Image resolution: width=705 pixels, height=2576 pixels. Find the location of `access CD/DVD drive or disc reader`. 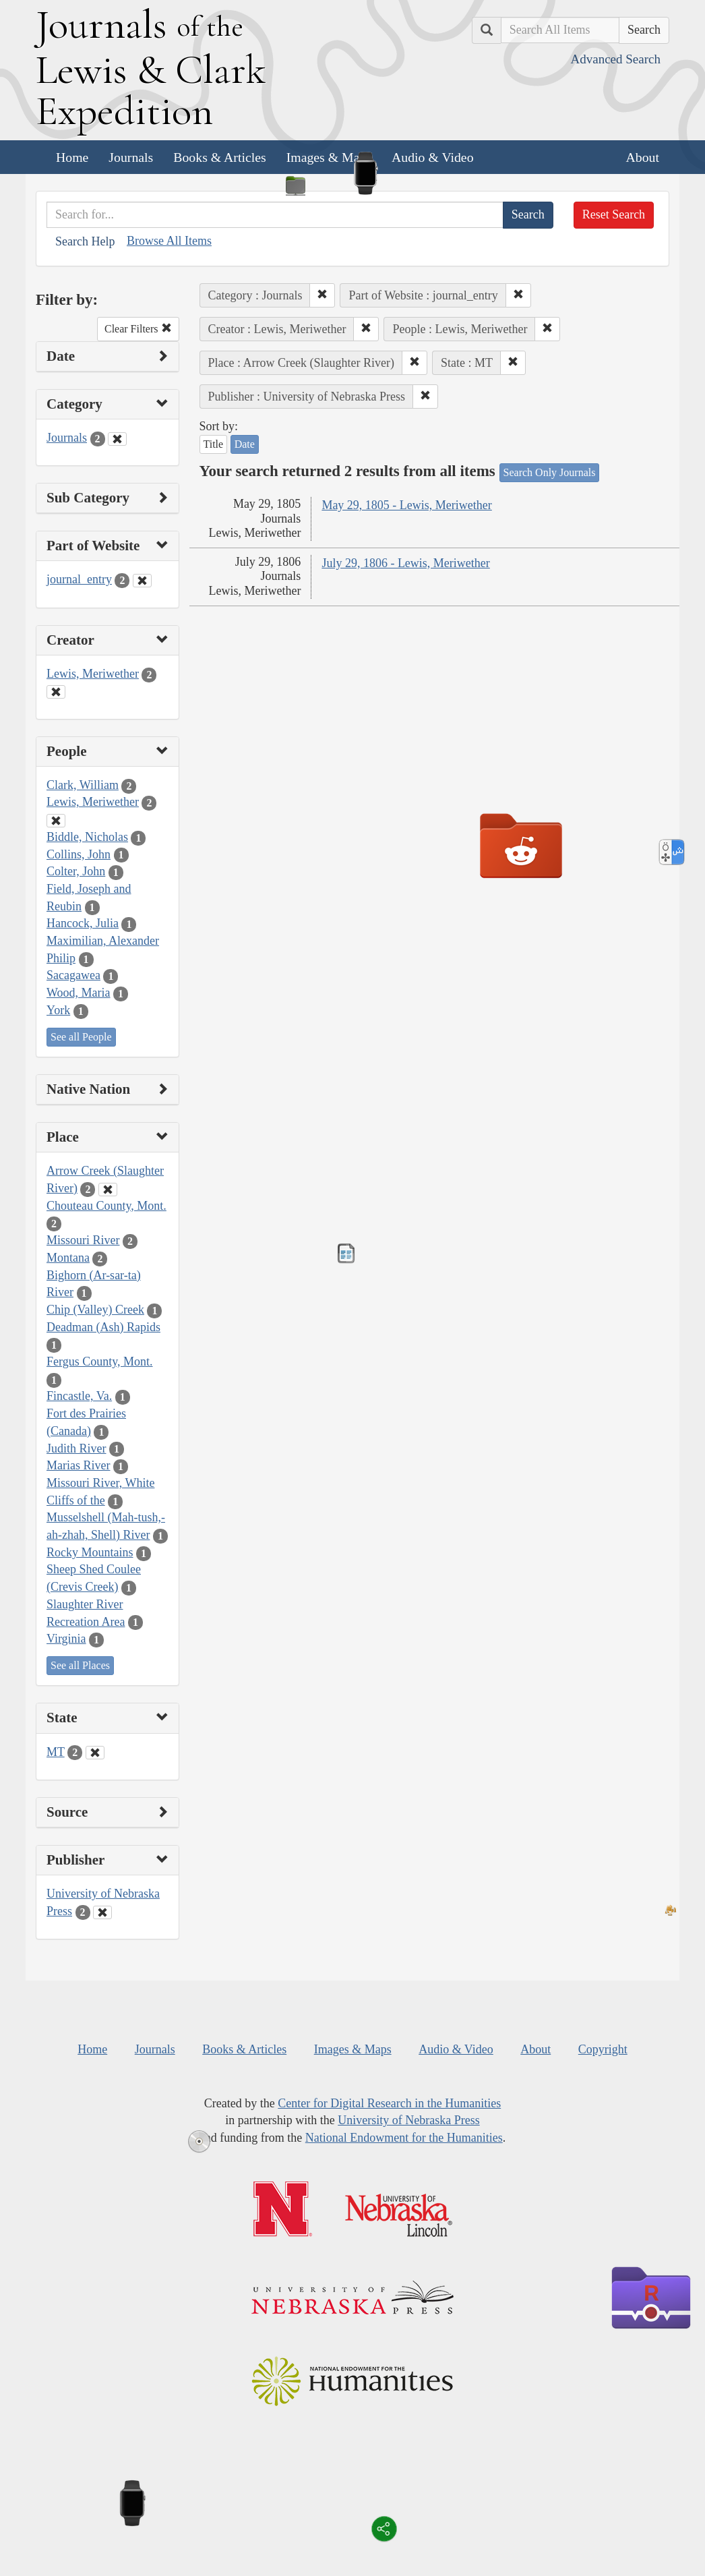

access CD/DVD drive or disc reader is located at coordinates (199, 2141).